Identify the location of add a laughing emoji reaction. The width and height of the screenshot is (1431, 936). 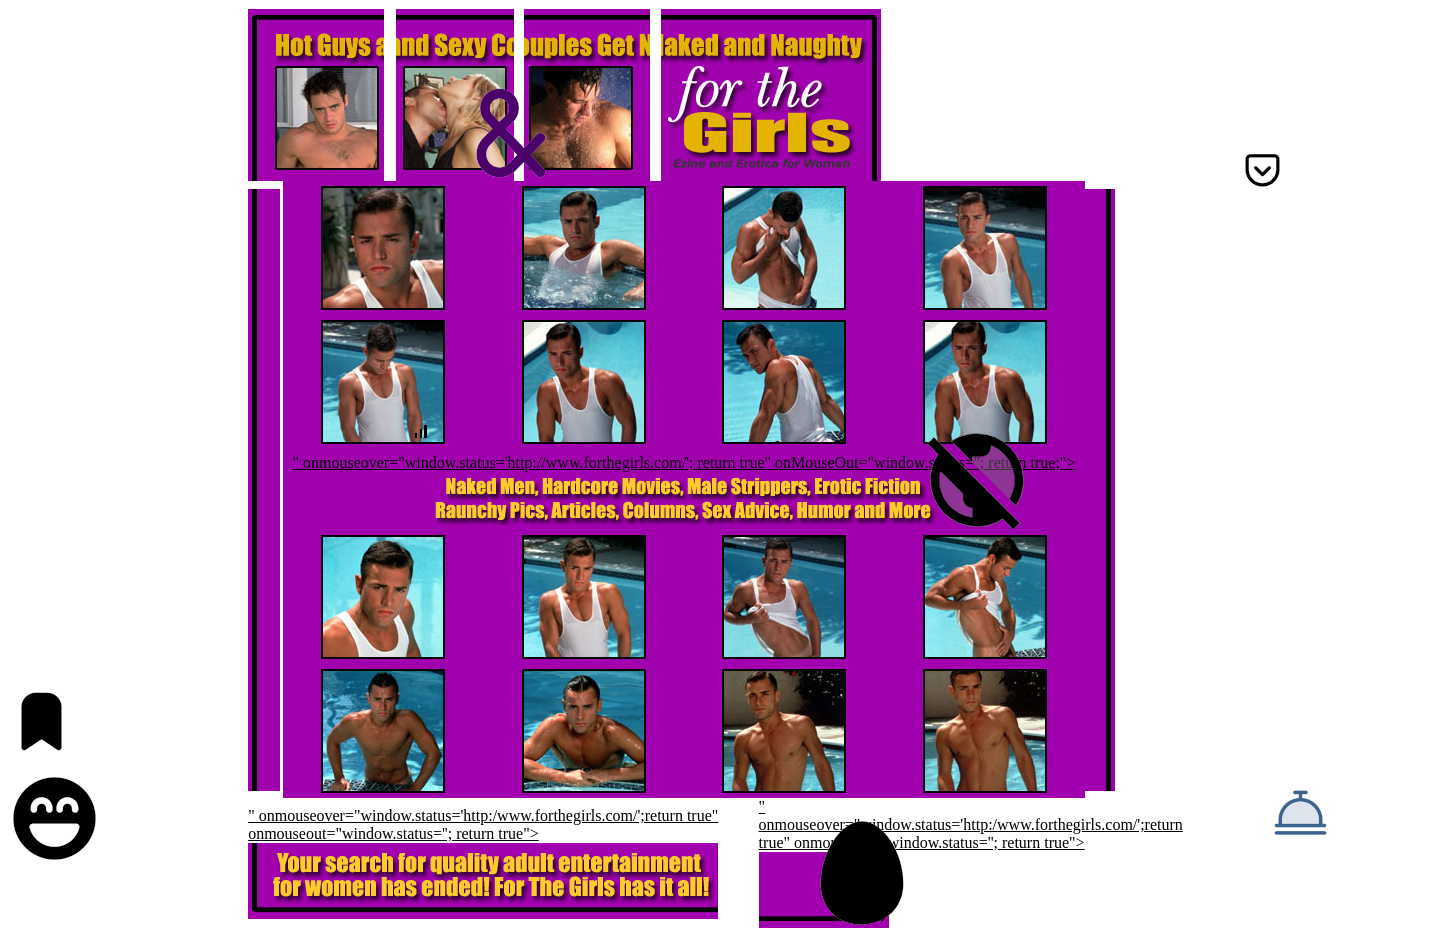
(54, 818).